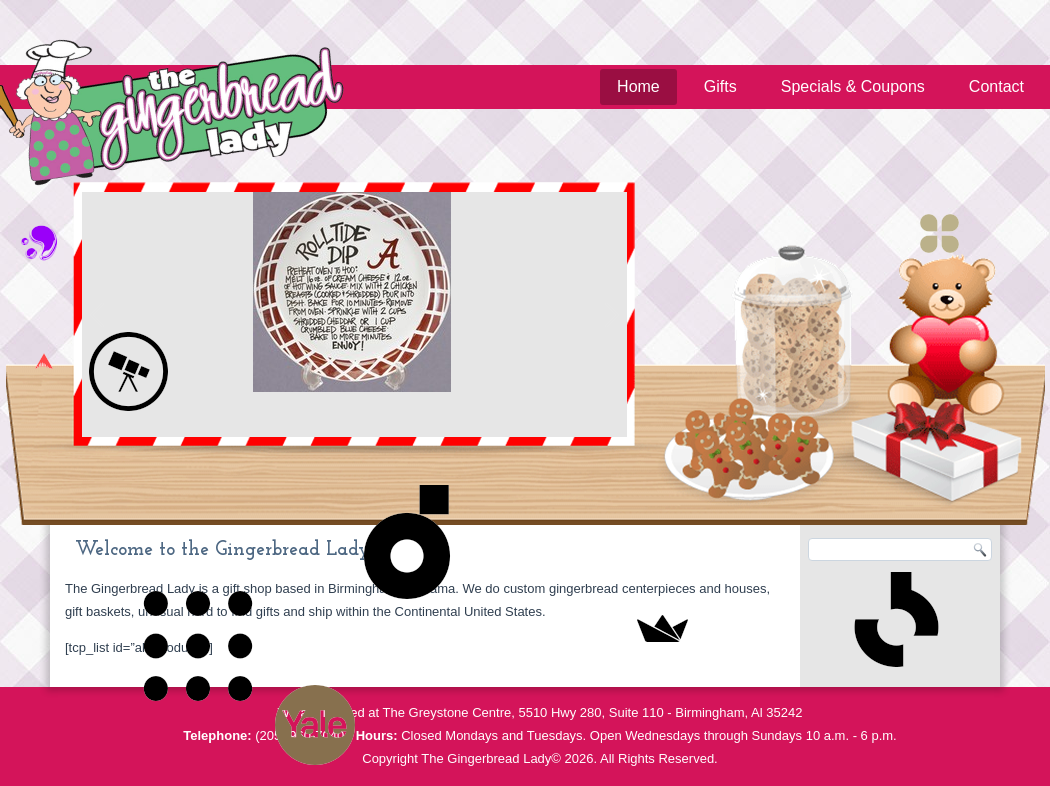  I want to click on yale university branding or affiliation, so click(315, 725).